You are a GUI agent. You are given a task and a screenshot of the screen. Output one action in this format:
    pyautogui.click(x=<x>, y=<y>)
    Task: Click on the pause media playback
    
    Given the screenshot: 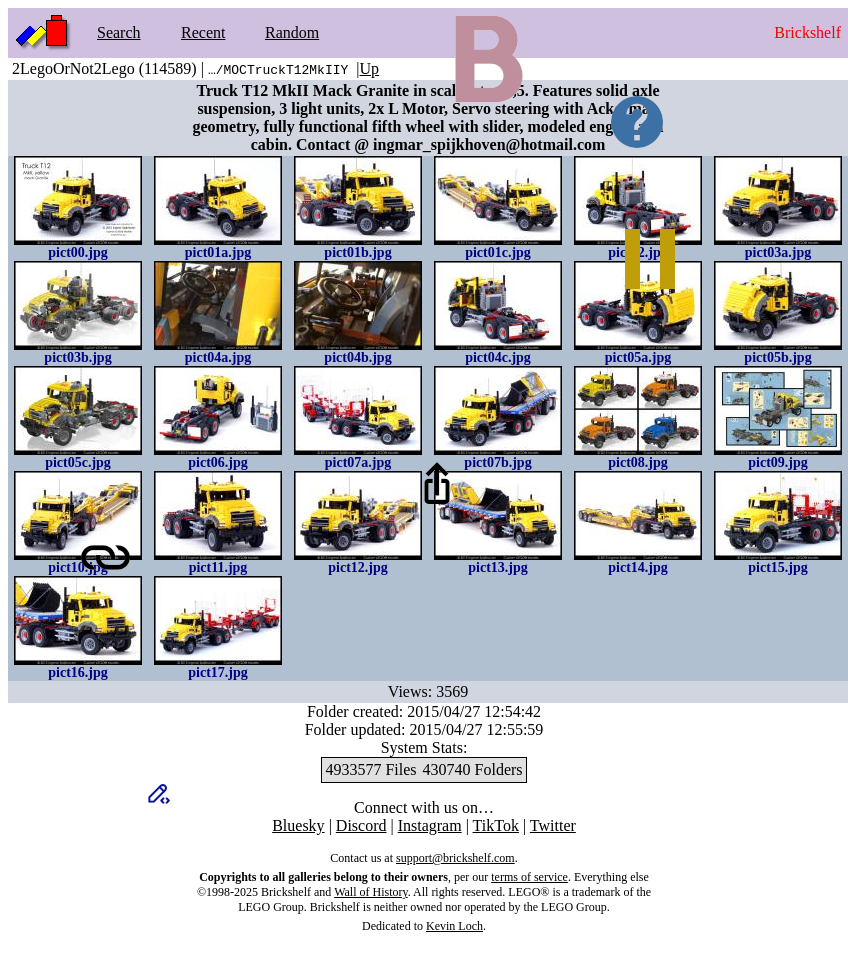 What is the action you would take?
    pyautogui.click(x=650, y=259)
    